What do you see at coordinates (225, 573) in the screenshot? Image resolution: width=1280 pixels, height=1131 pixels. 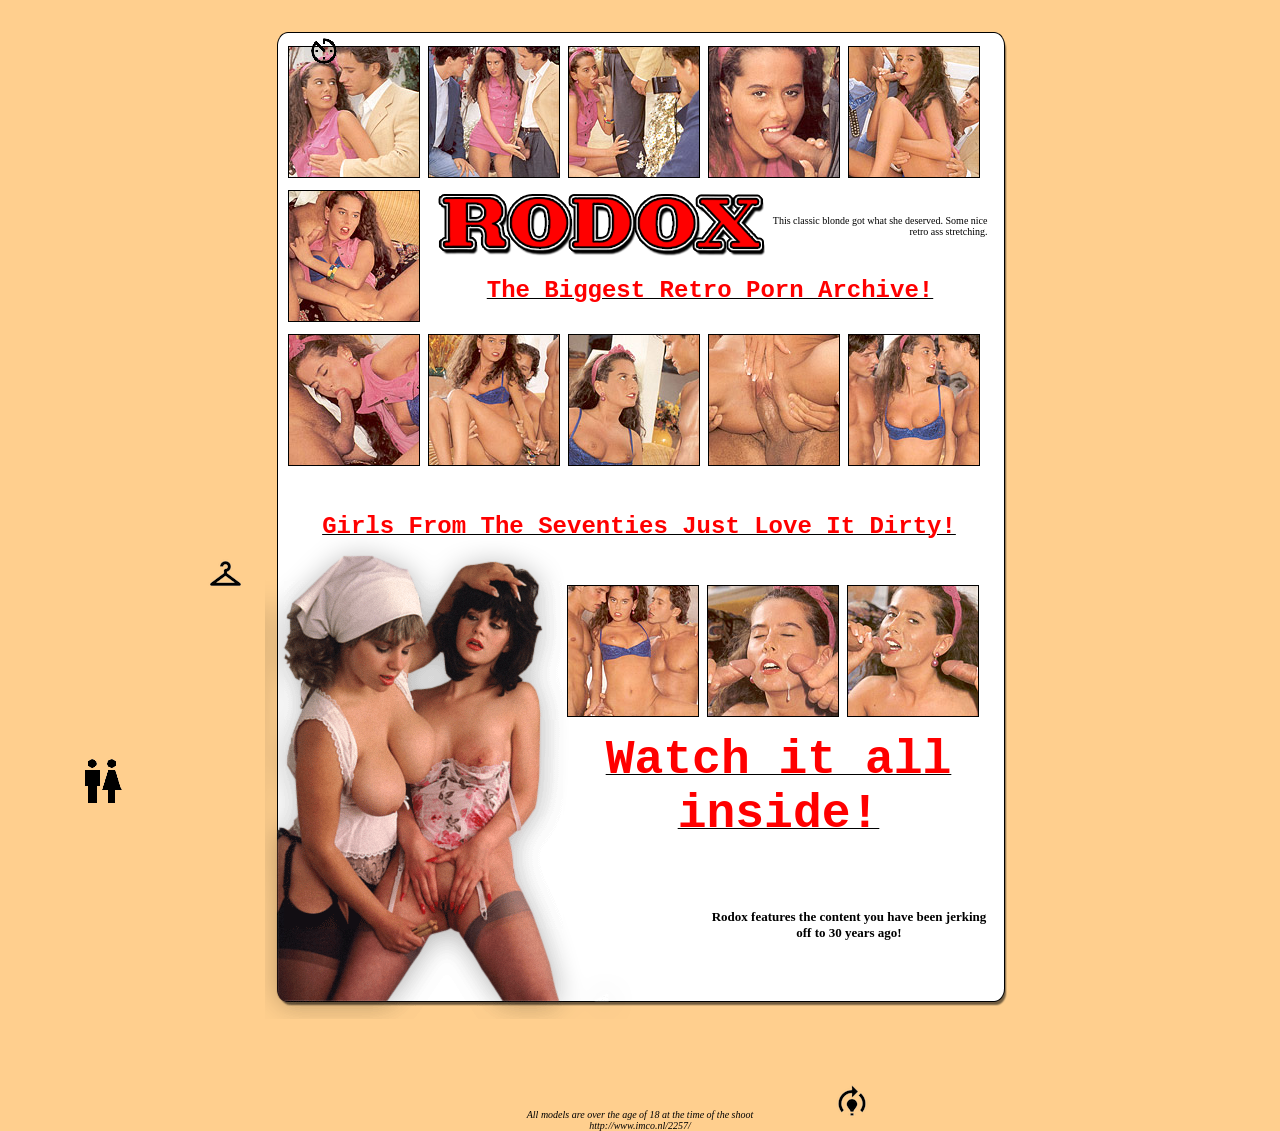 I see `access wardrobe or clothing options` at bounding box center [225, 573].